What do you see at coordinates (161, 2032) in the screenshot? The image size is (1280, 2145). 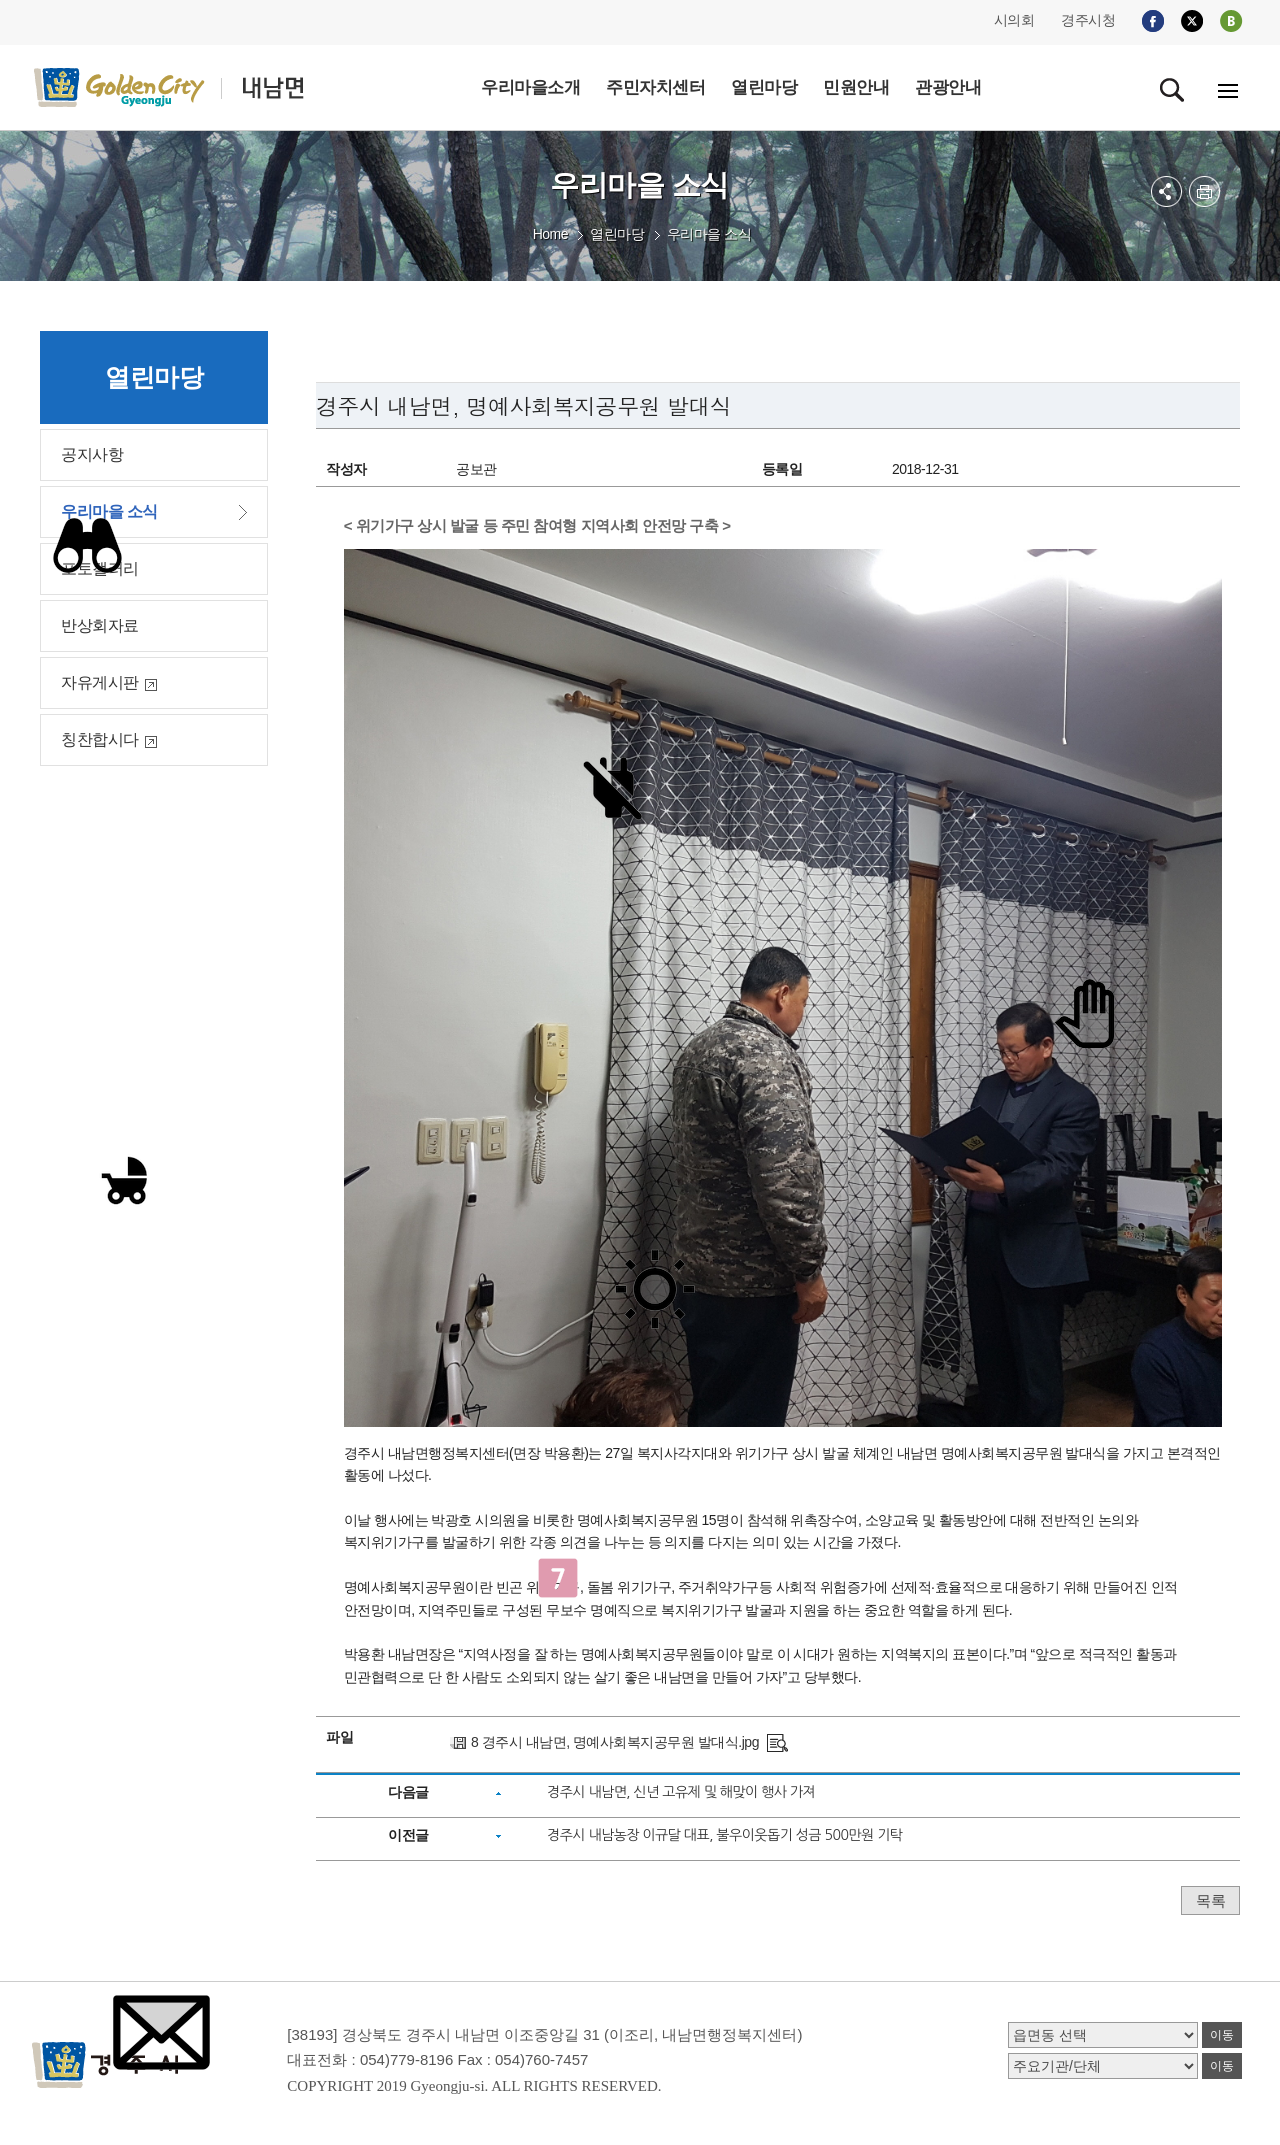 I see `access your email inbox` at bounding box center [161, 2032].